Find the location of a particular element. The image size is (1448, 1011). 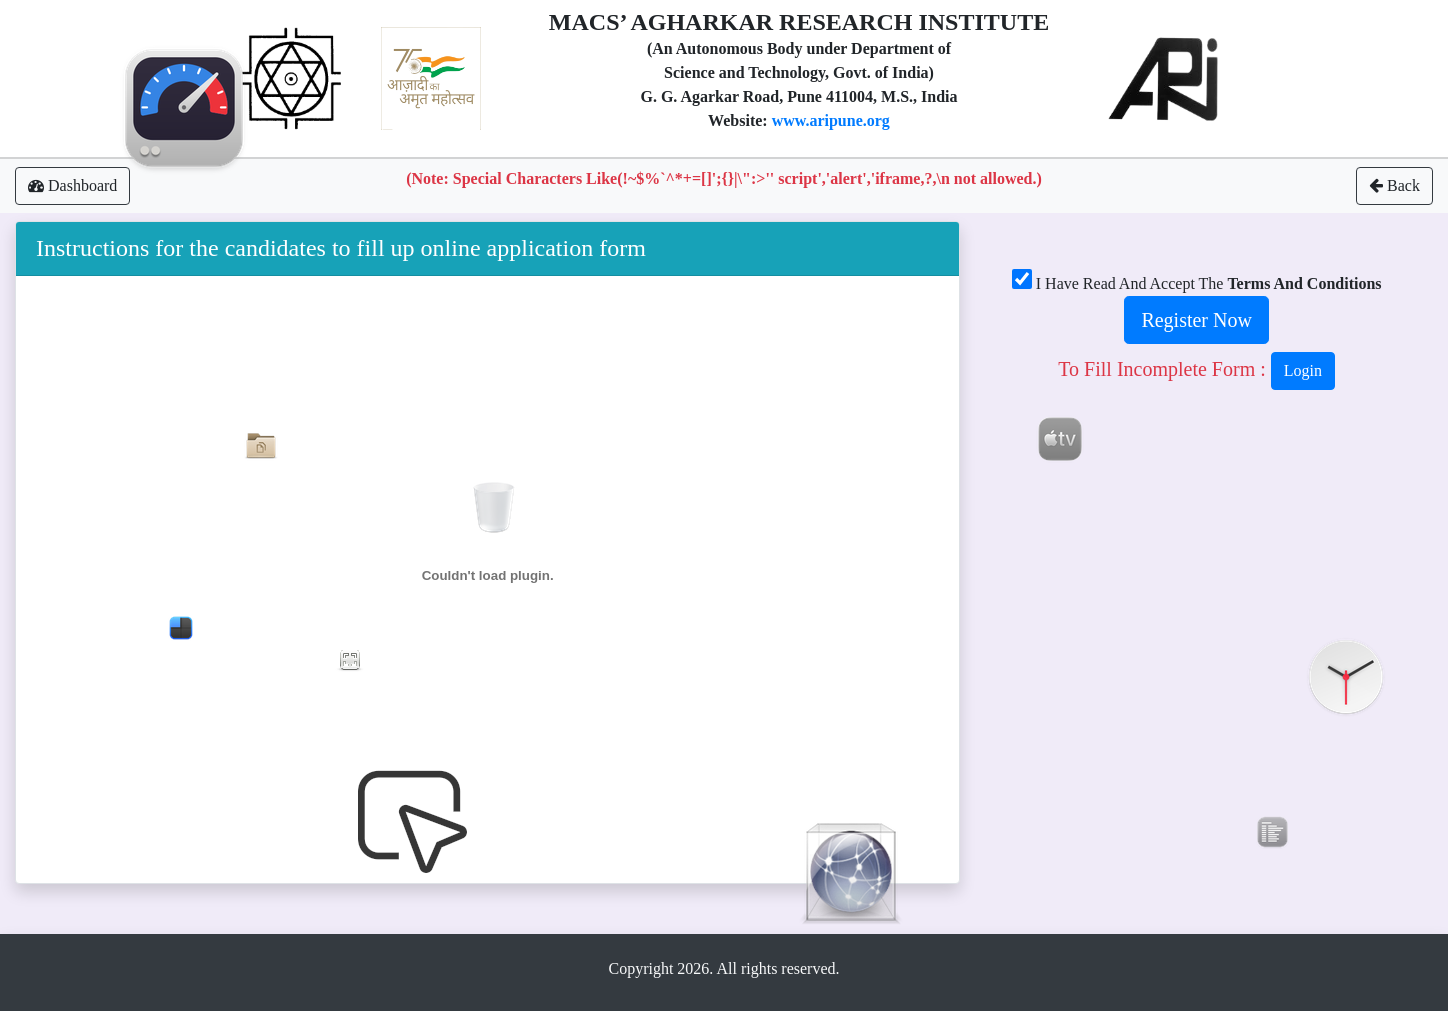

fit content to window is located at coordinates (350, 659).